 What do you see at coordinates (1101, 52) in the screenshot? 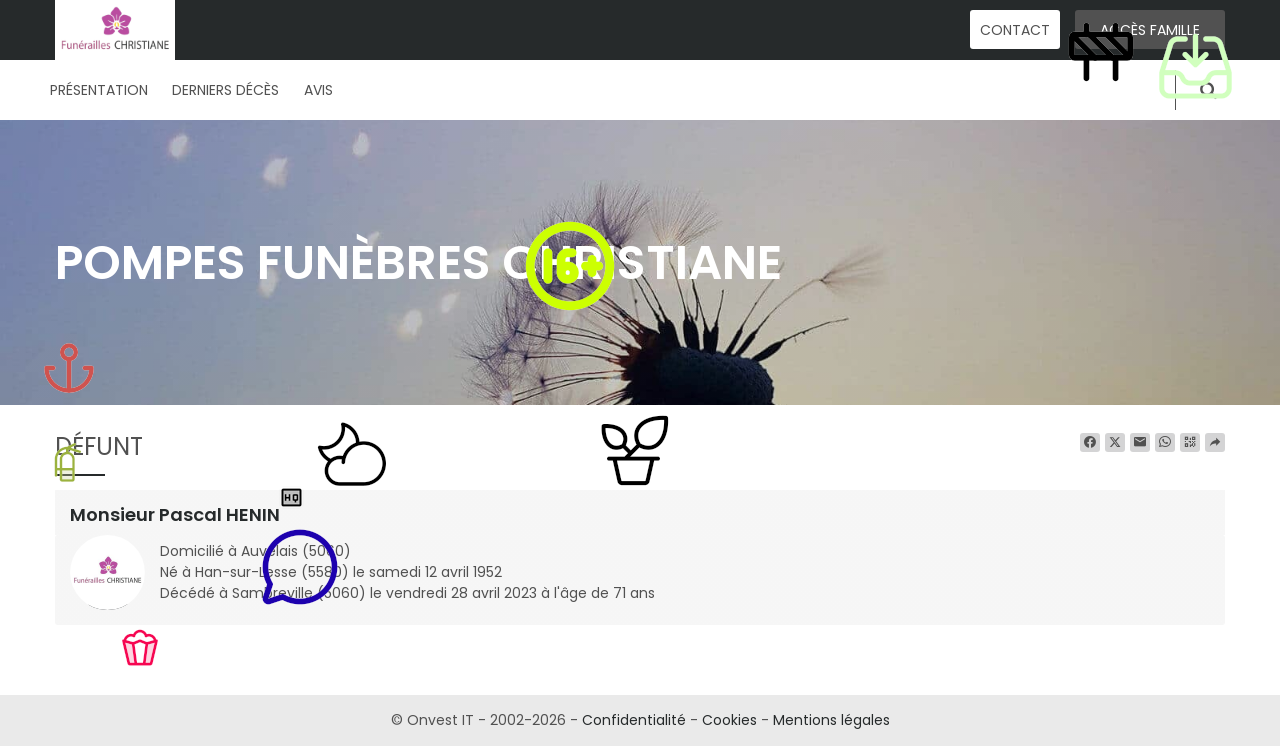
I see `indicates a page or feature under construction` at bounding box center [1101, 52].